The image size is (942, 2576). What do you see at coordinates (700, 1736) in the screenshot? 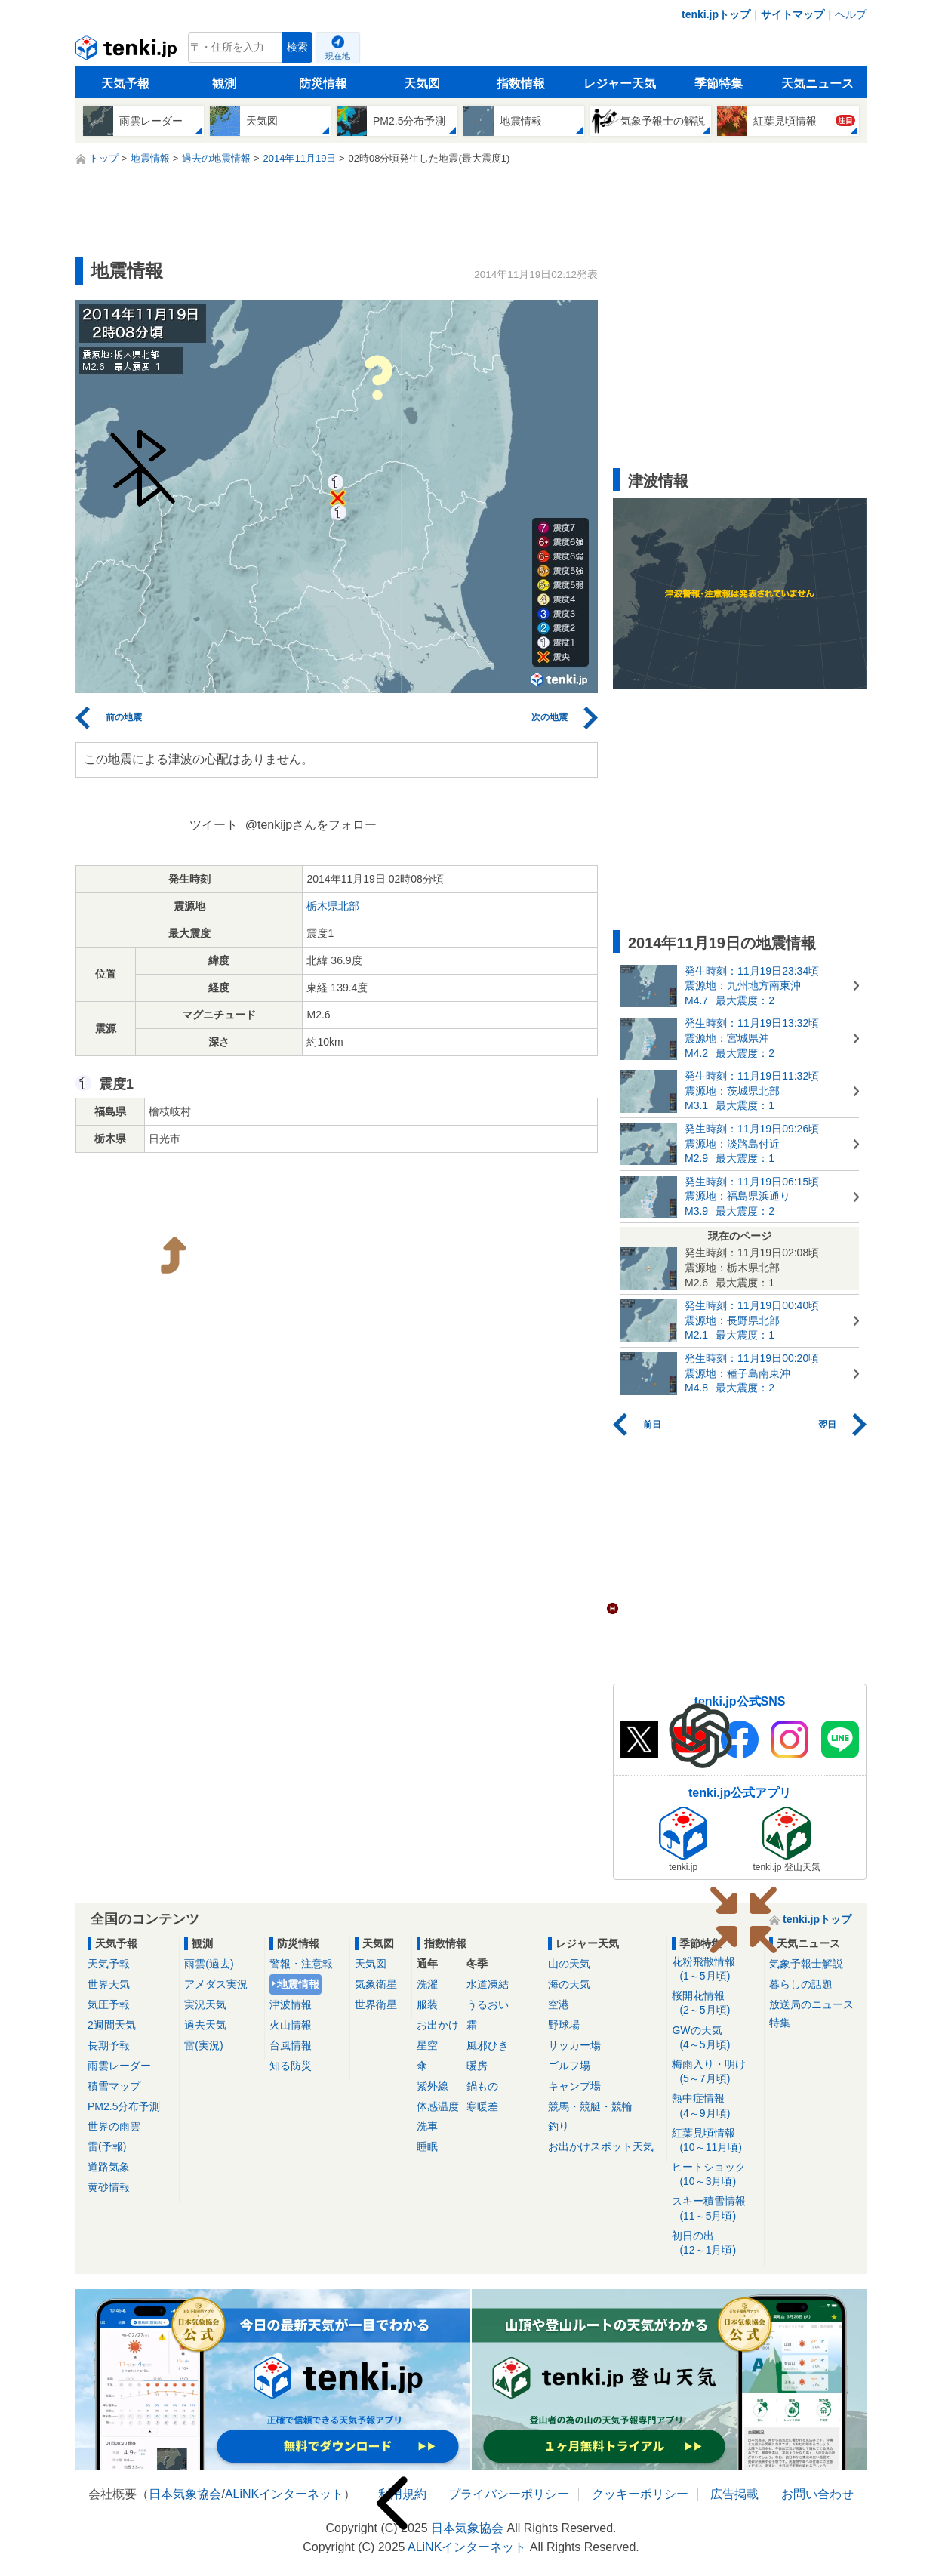
I see `open OpenAI or ChatGPT app` at bounding box center [700, 1736].